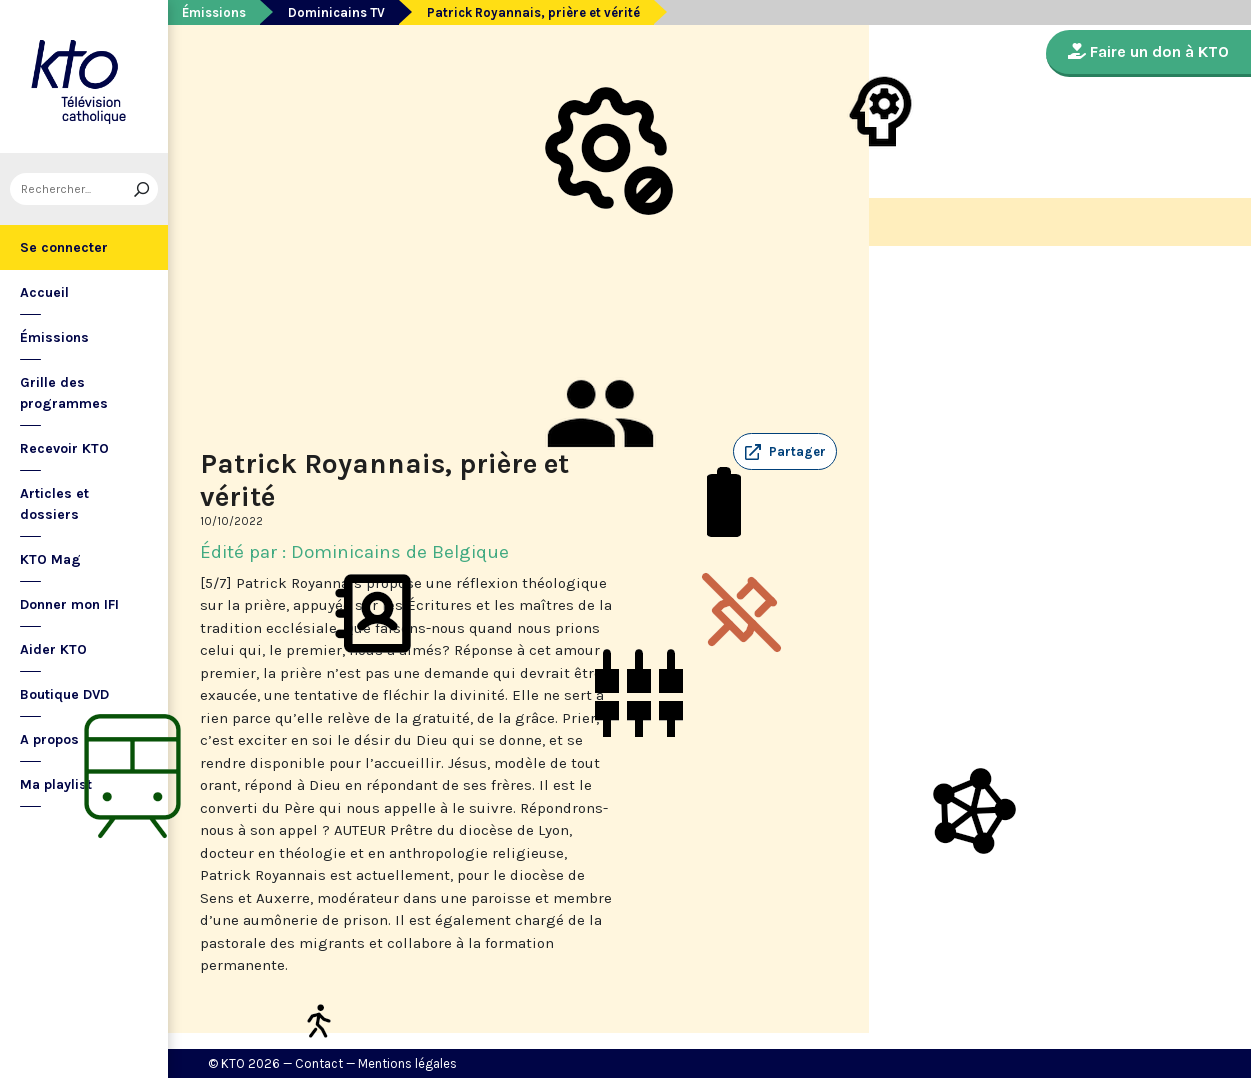 The height and width of the screenshot is (1078, 1251). What do you see at coordinates (374, 613) in the screenshot?
I see `access your contacts list` at bounding box center [374, 613].